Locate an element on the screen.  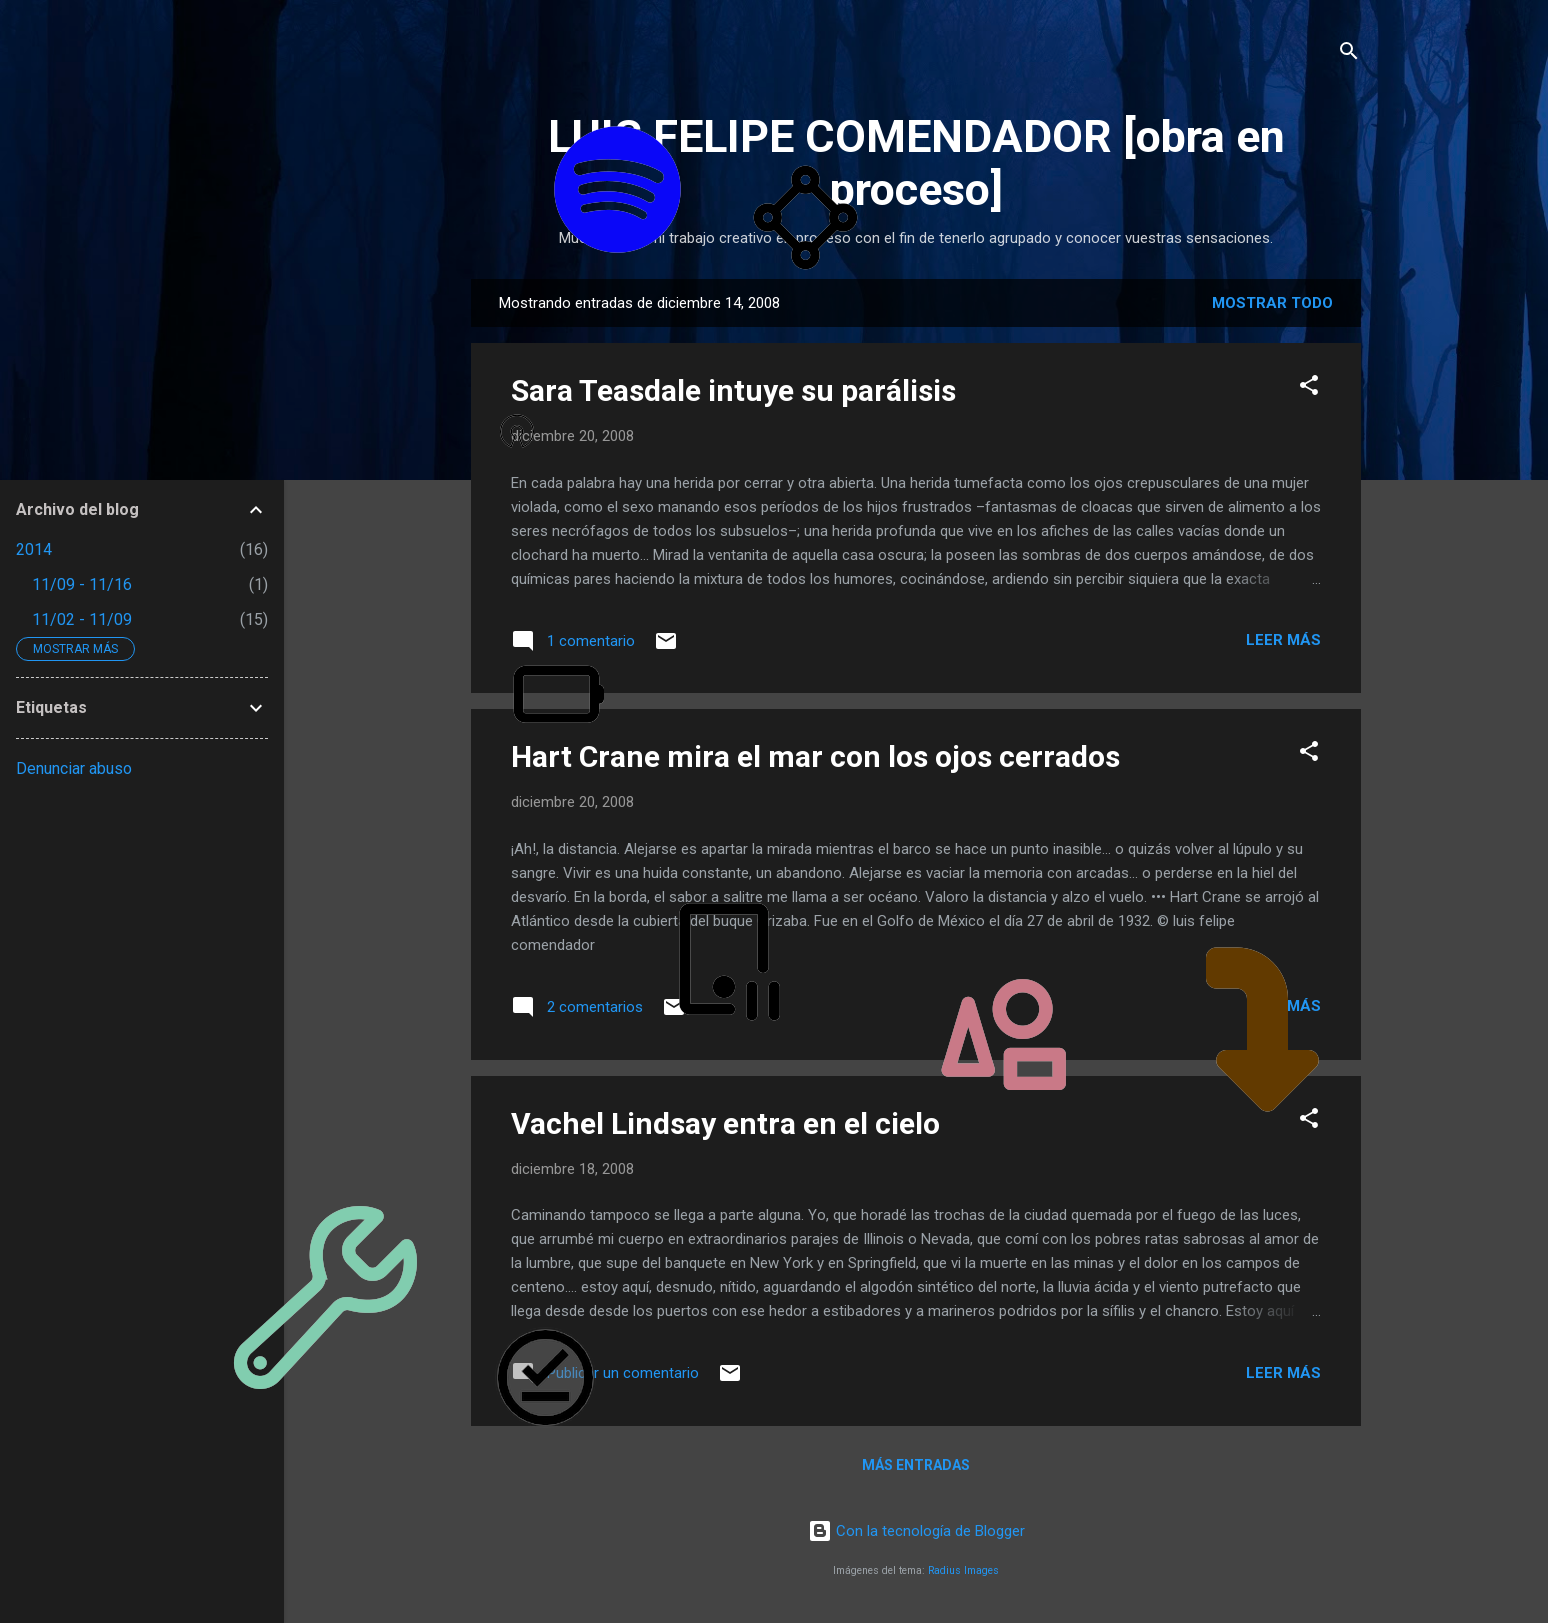
indicates empty battery status is located at coordinates (556, 689).